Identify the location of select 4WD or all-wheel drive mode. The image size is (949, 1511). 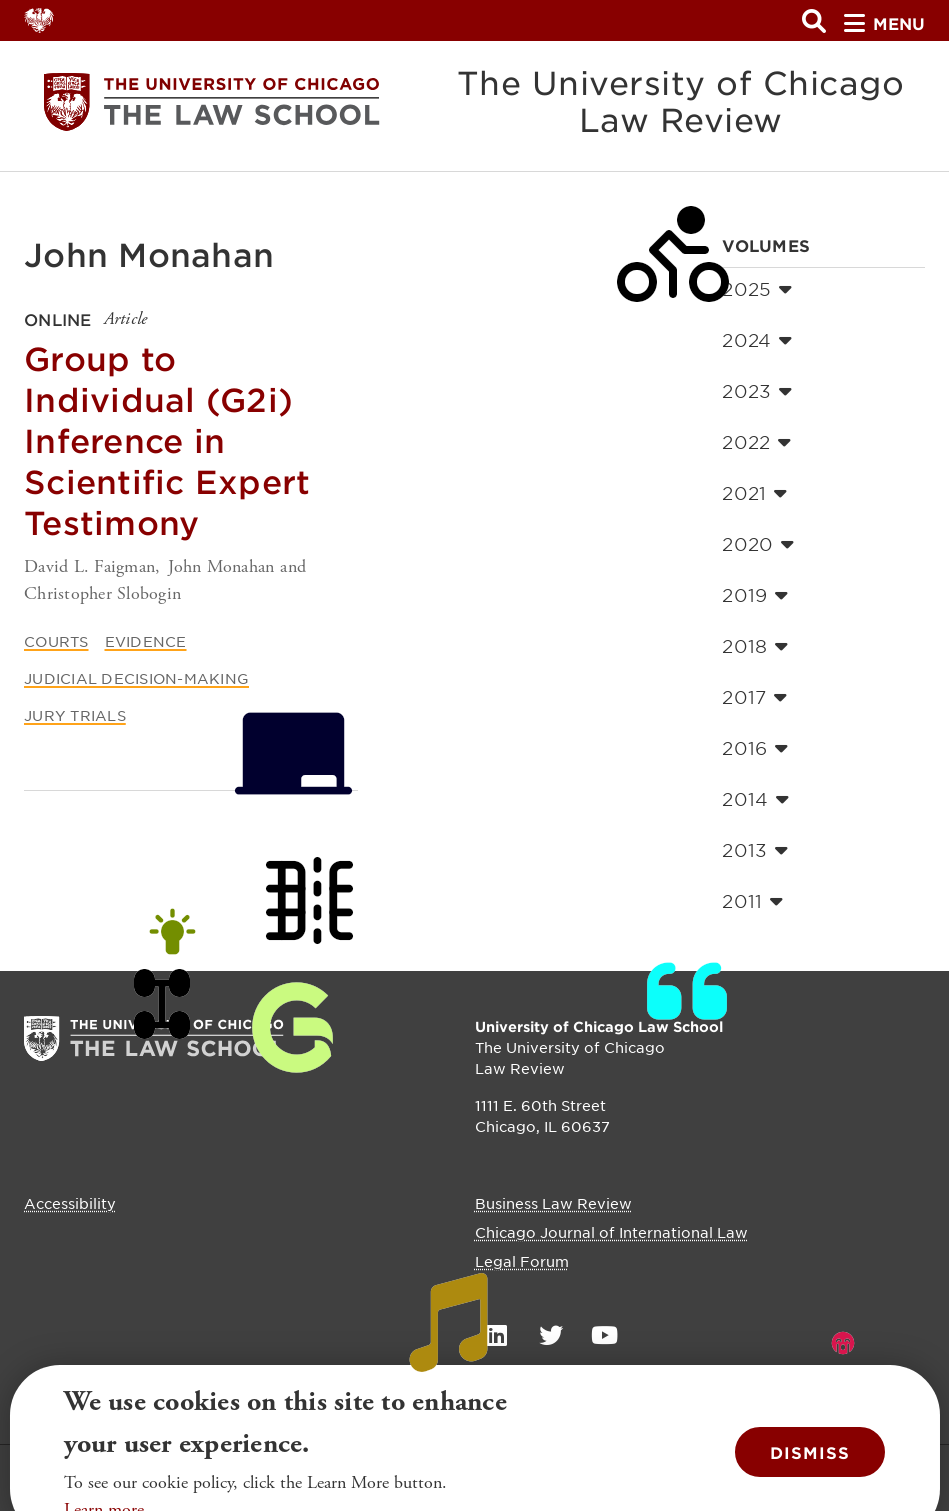
(162, 1004).